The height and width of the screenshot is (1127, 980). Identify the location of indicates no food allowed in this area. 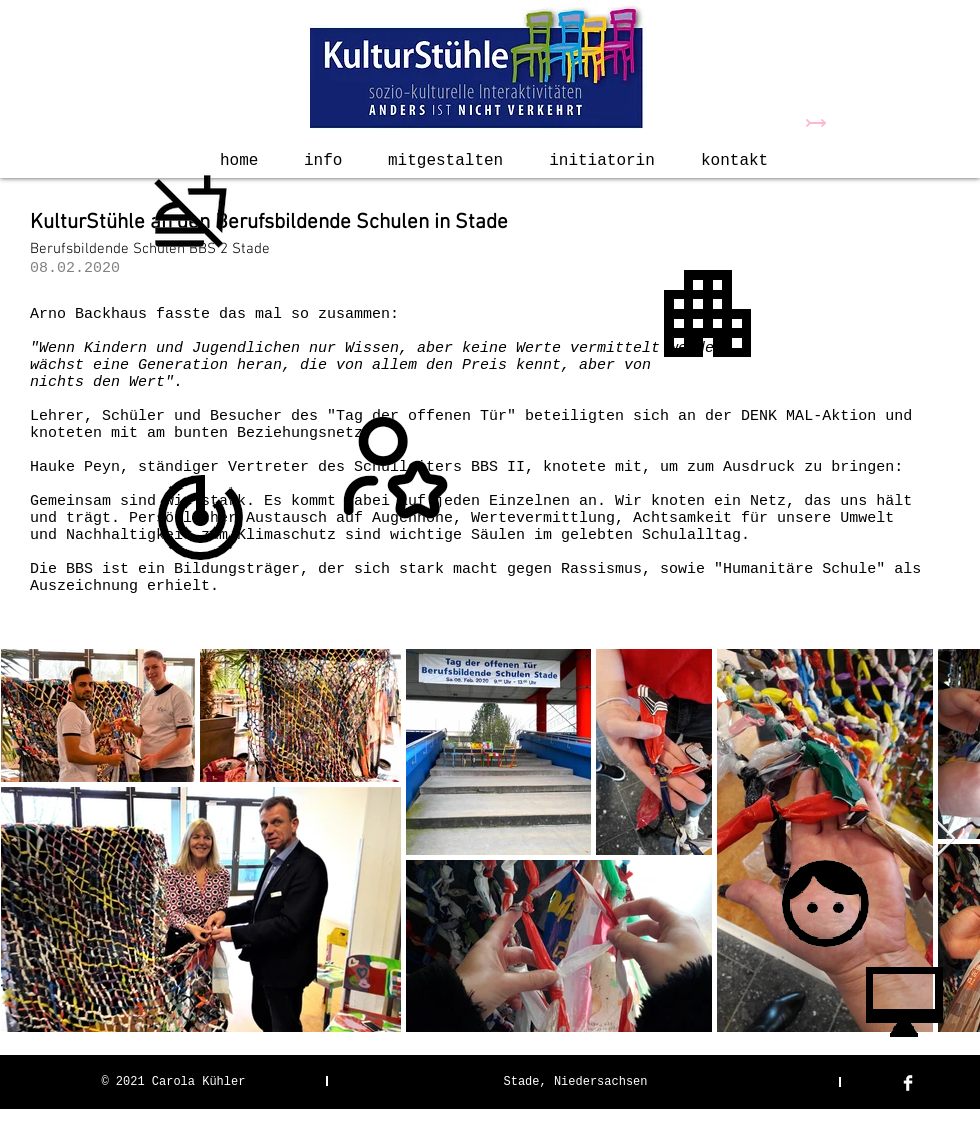
(191, 211).